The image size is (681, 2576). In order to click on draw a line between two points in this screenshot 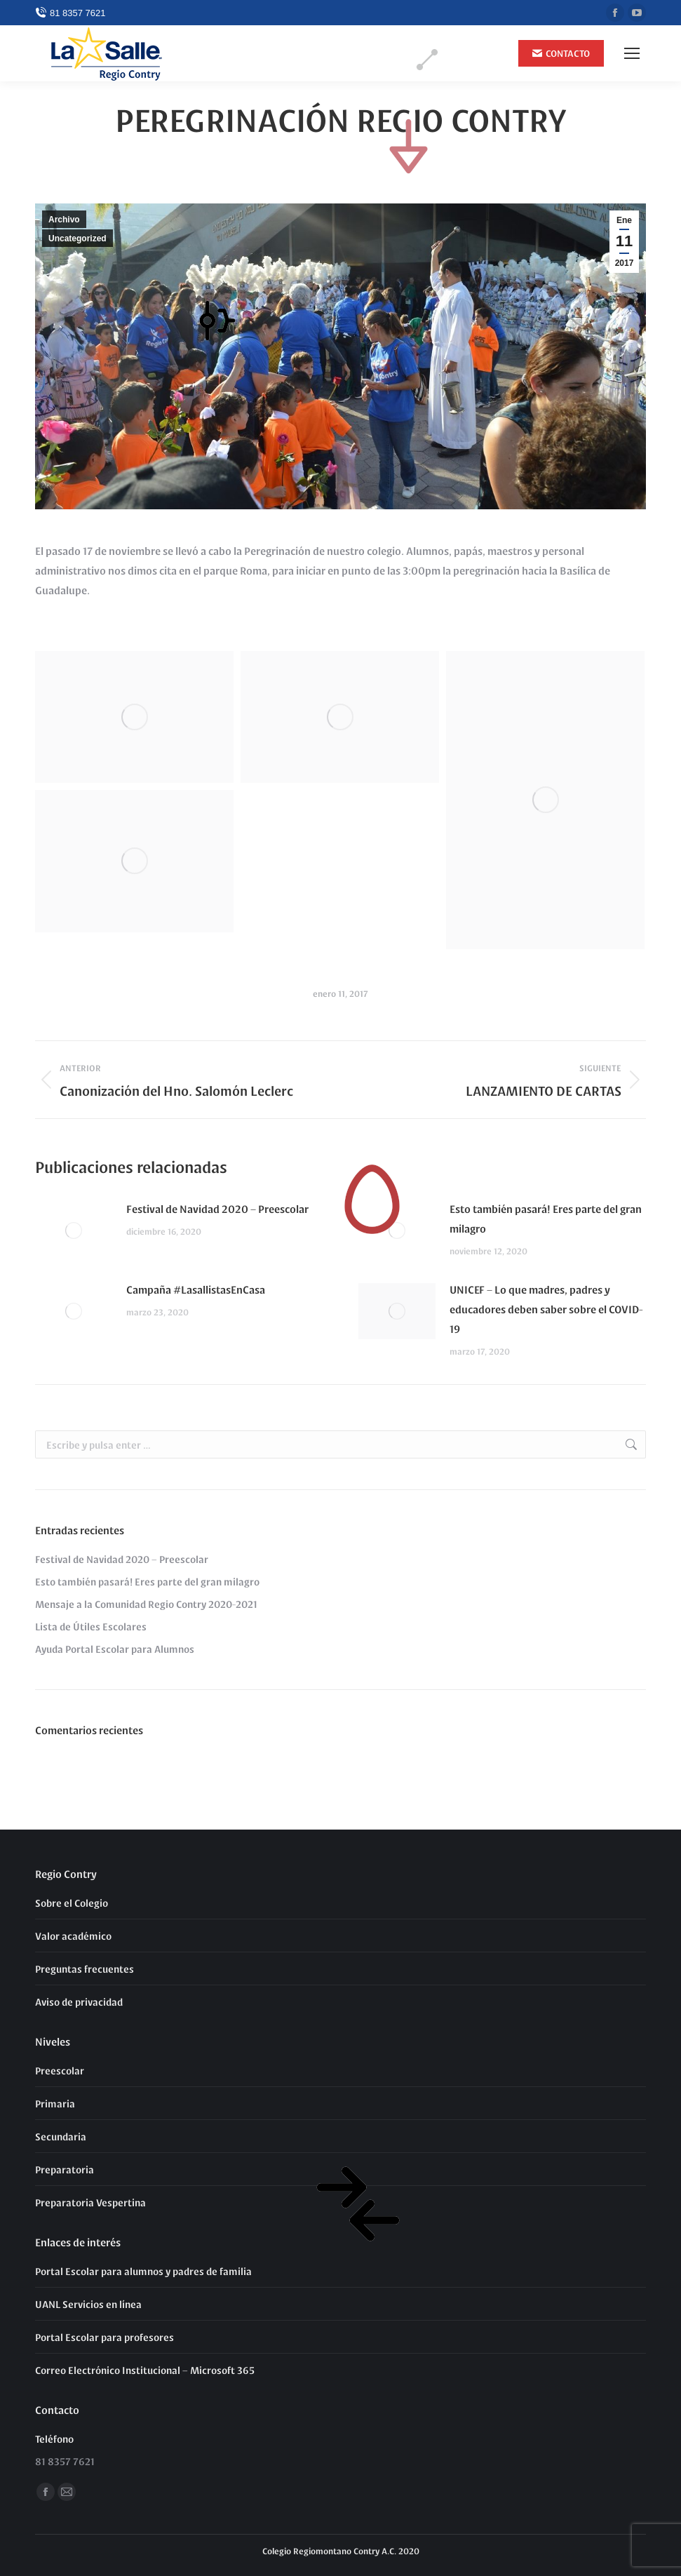, I will do `click(427, 60)`.